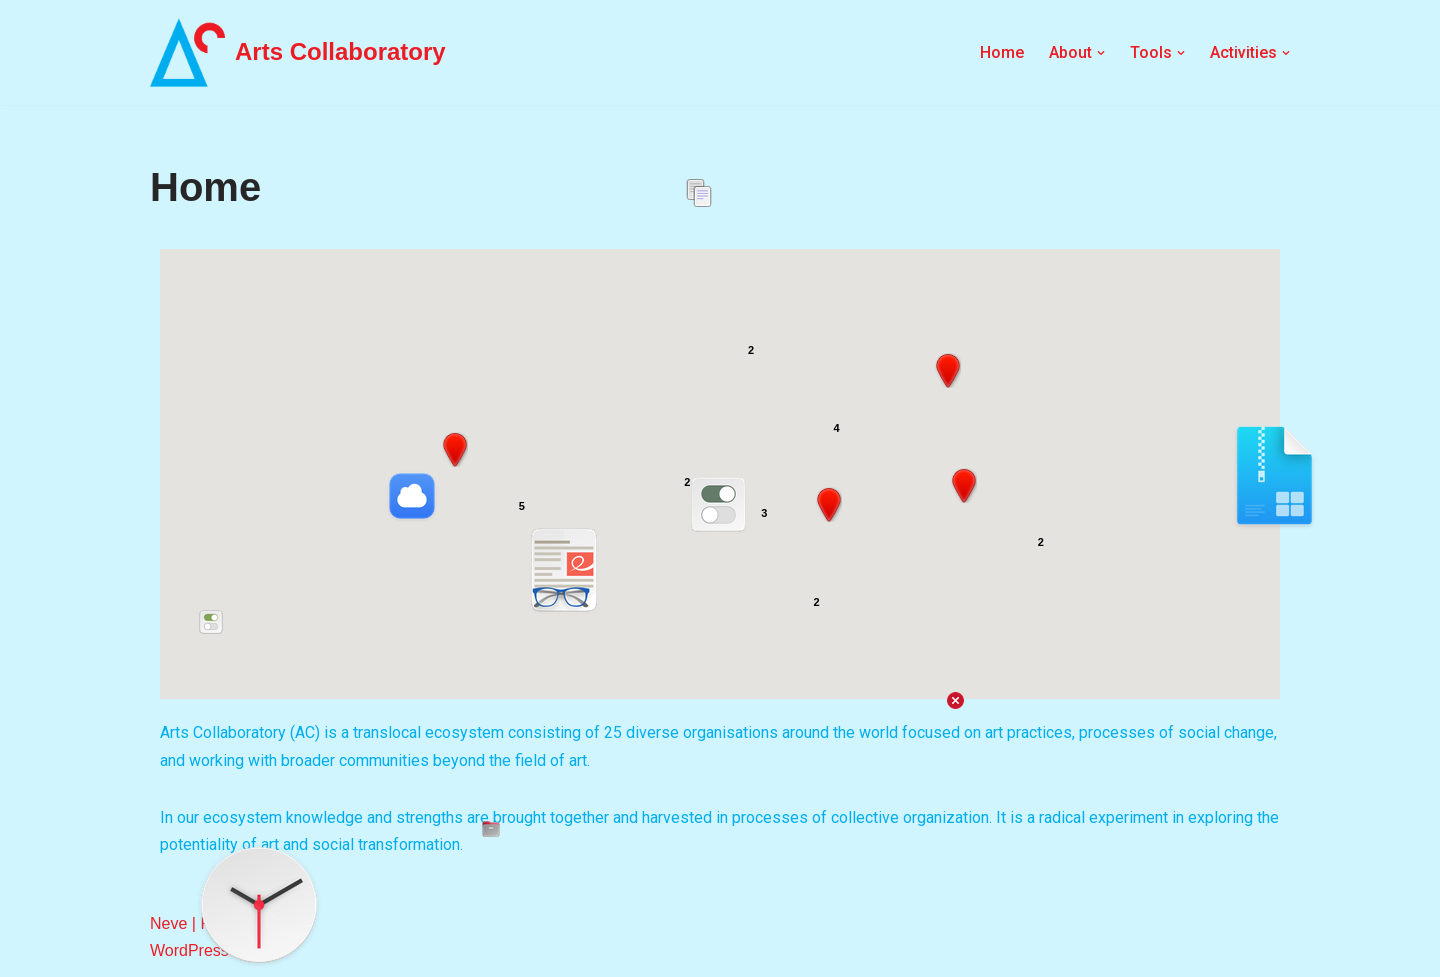 The image size is (1440, 977). What do you see at coordinates (211, 622) in the screenshot?
I see `open desktop preferences or settings` at bounding box center [211, 622].